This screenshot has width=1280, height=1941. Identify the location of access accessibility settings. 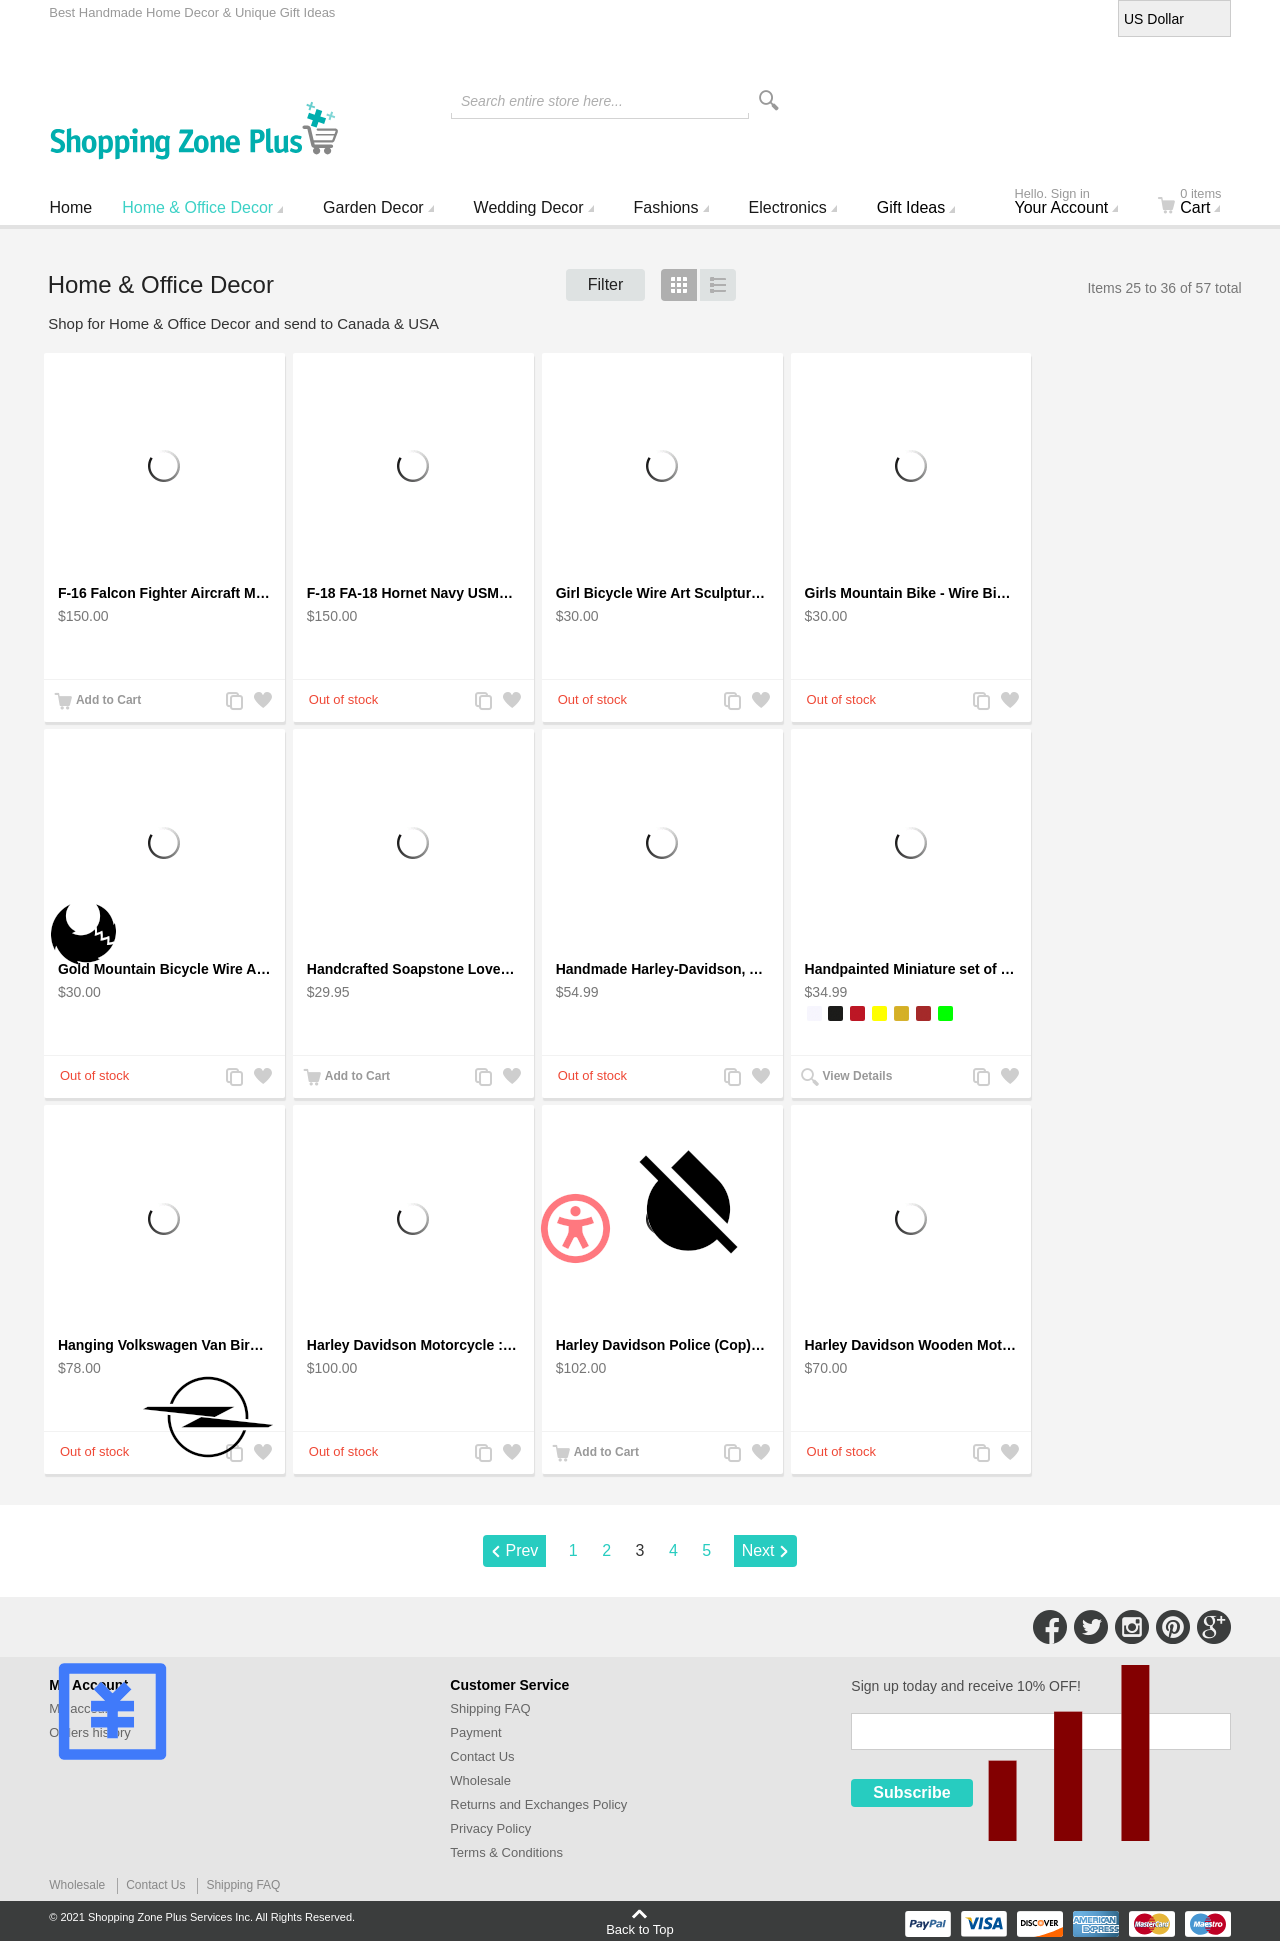
(575, 1228).